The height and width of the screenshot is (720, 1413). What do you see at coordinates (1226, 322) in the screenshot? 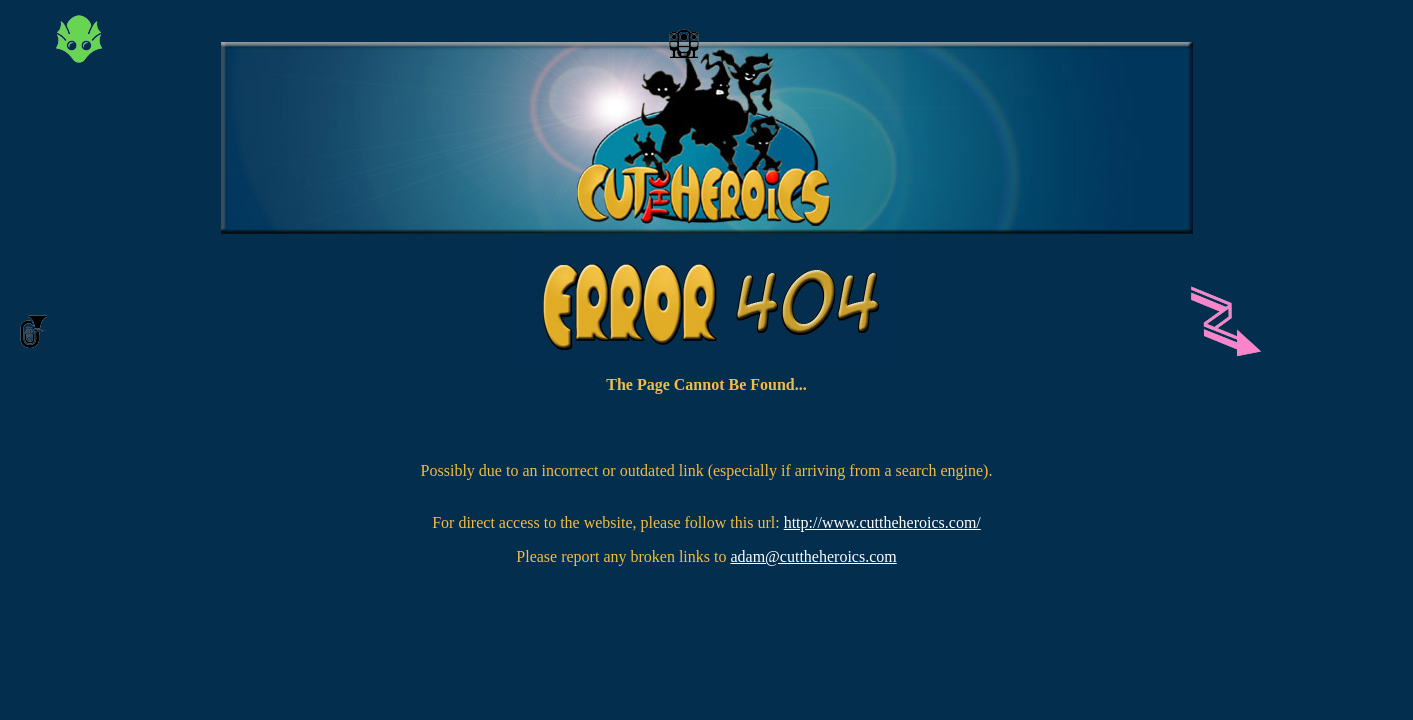
I see `indicates a zigzag or multi-directional path` at bounding box center [1226, 322].